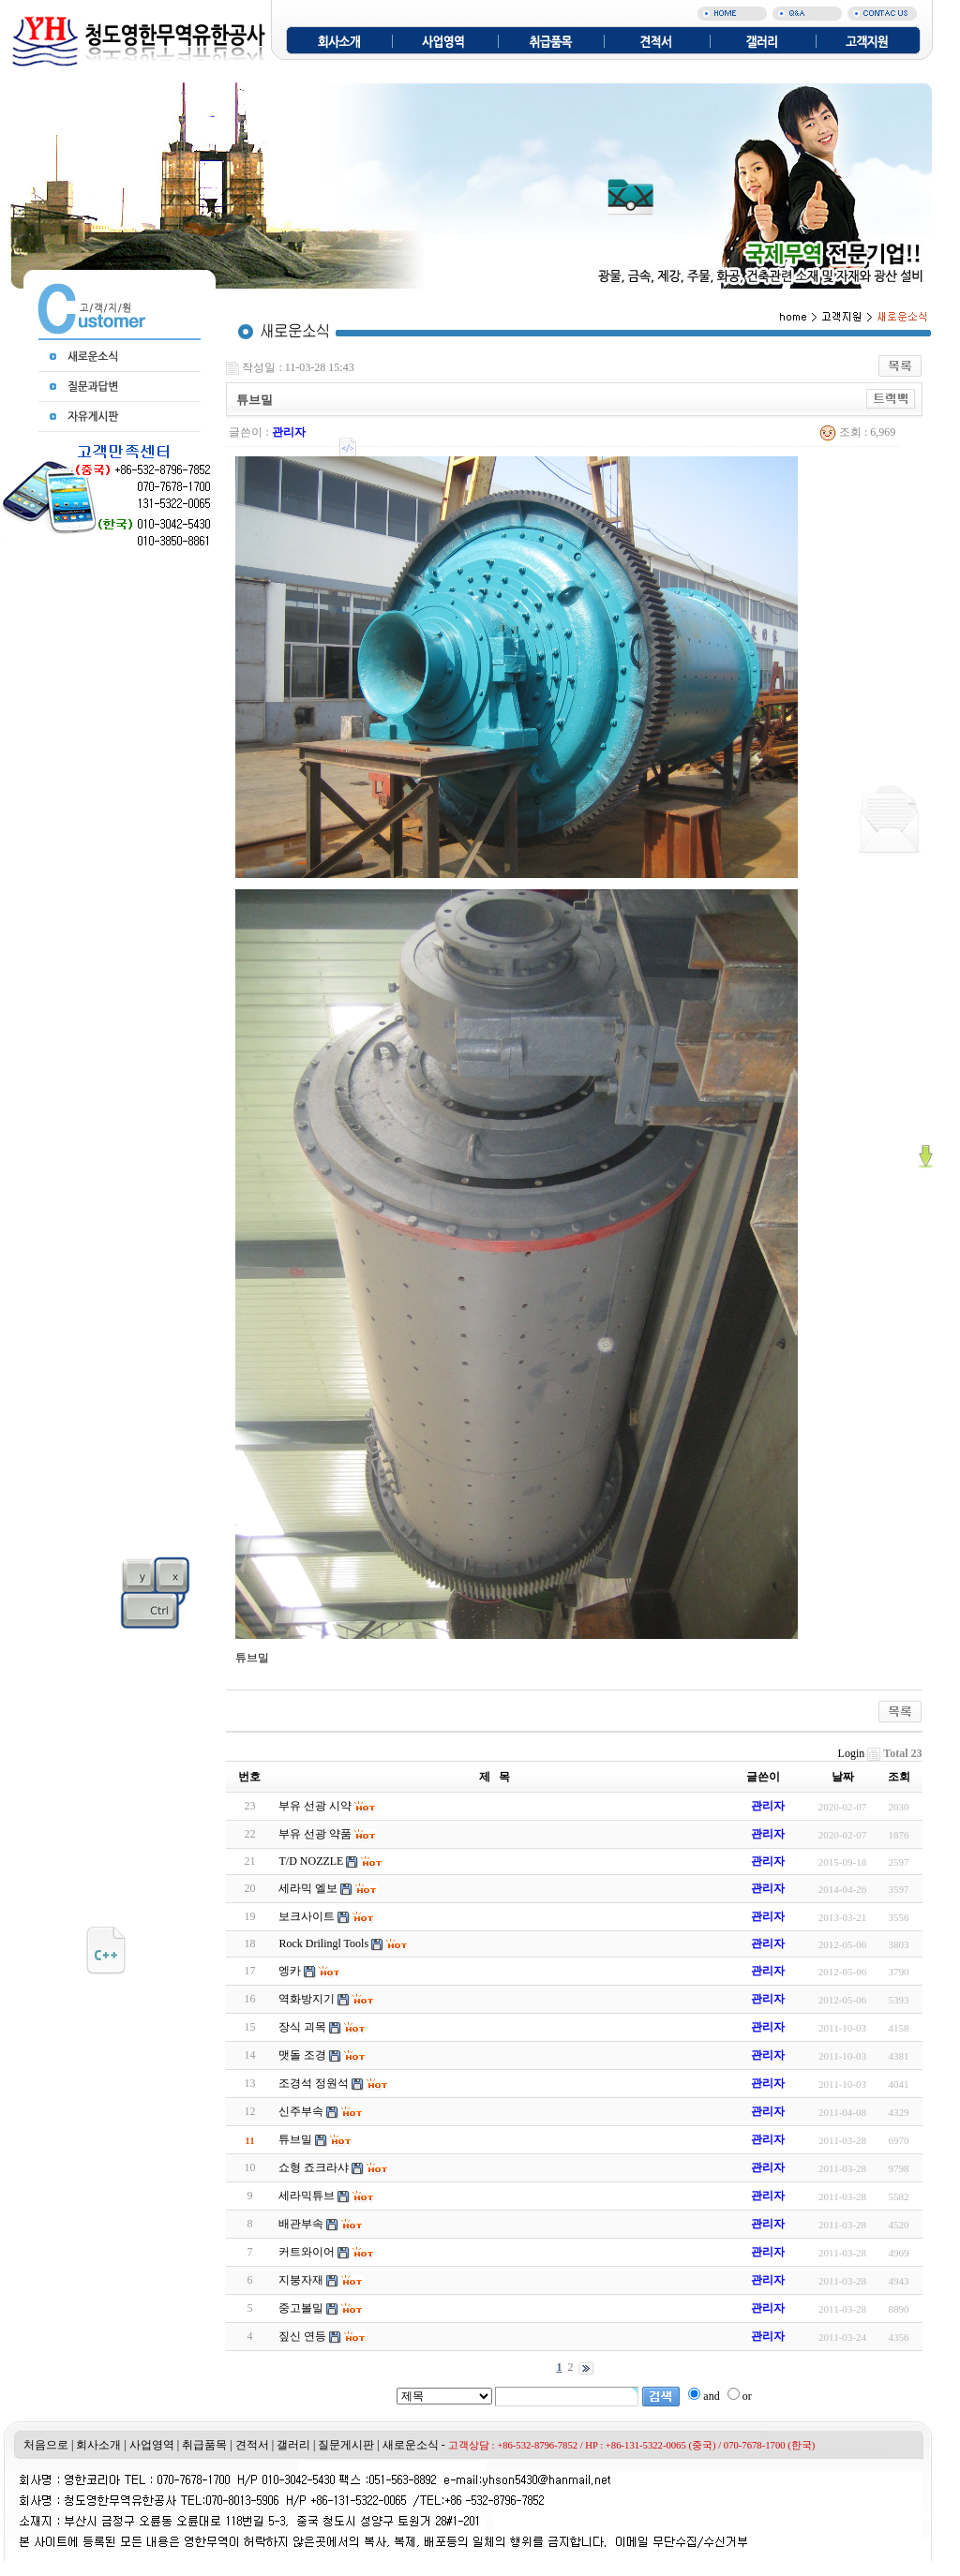  Describe the element at coordinates (348, 447) in the screenshot. I see `open an html document` at that location.